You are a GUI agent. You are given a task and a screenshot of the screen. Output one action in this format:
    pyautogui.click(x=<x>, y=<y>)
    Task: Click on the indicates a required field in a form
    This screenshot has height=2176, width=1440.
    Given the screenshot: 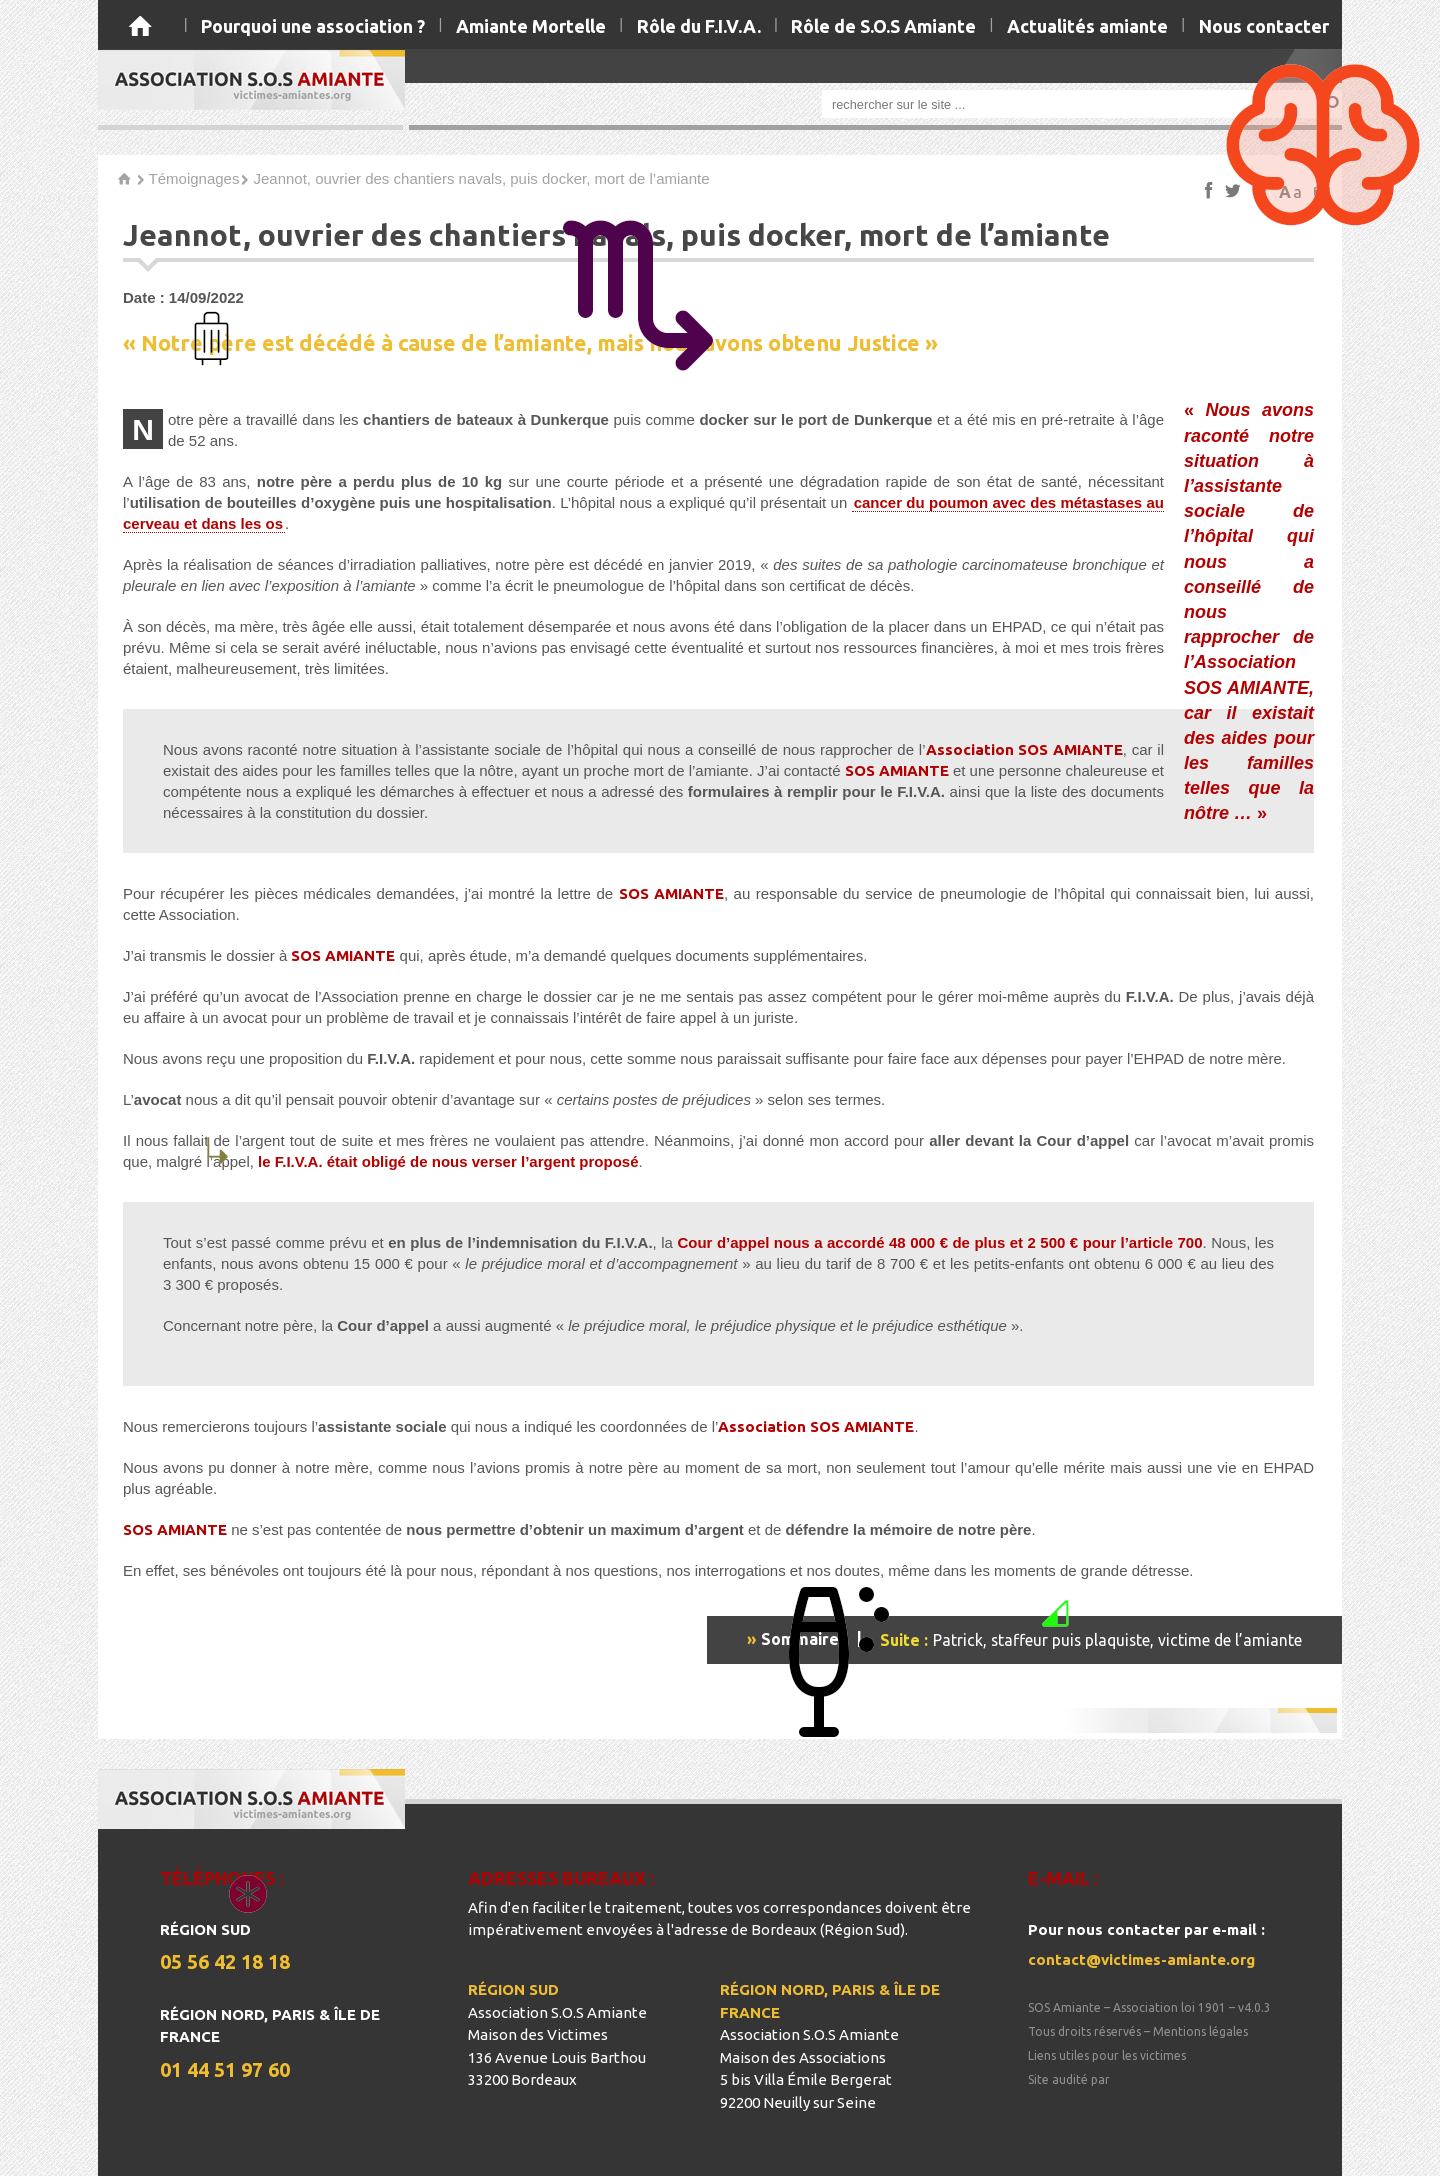 What is the action you would take?
    pyautogui.click(x=248, y=1894)
    